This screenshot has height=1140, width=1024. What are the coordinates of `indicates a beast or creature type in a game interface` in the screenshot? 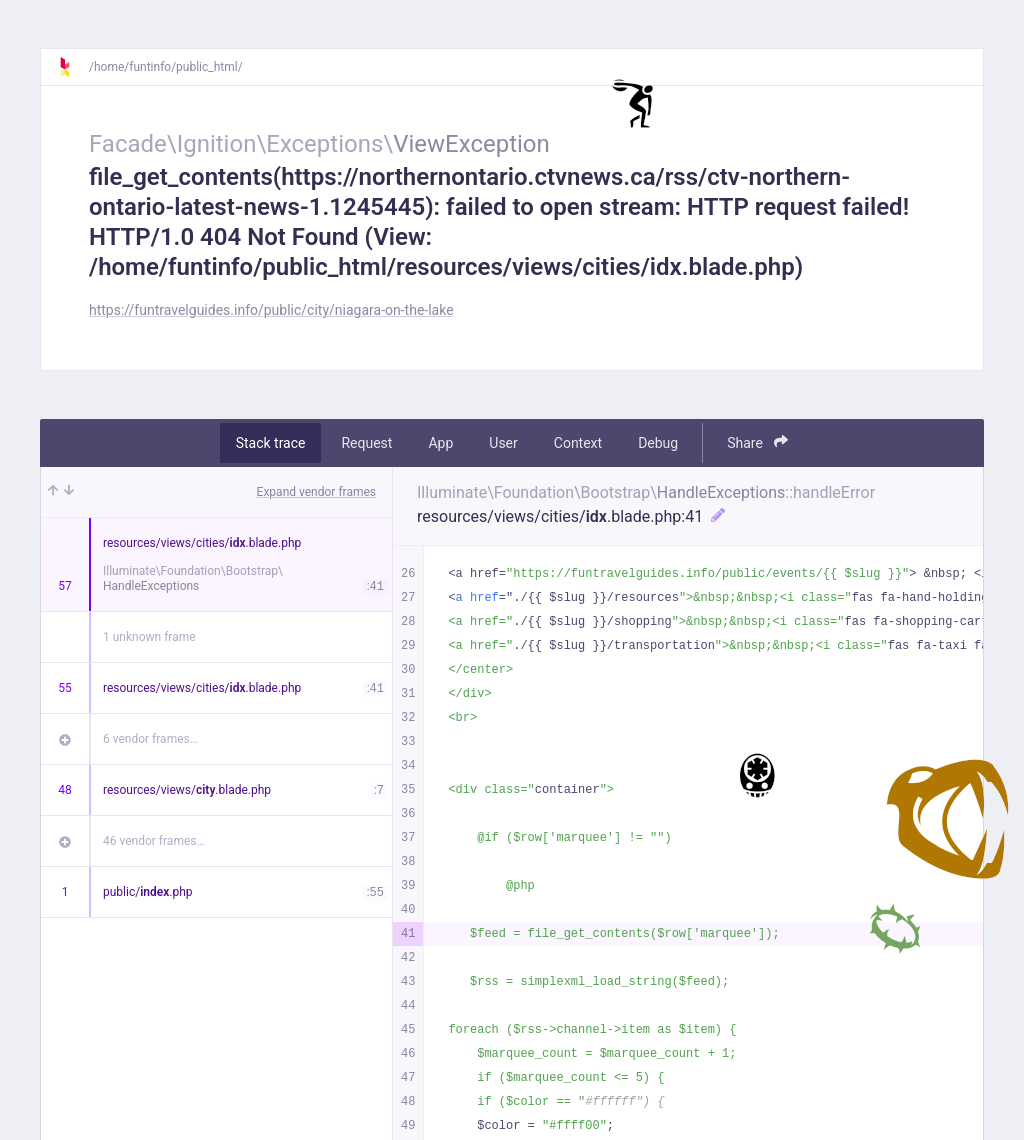 It's located at (948, 819).